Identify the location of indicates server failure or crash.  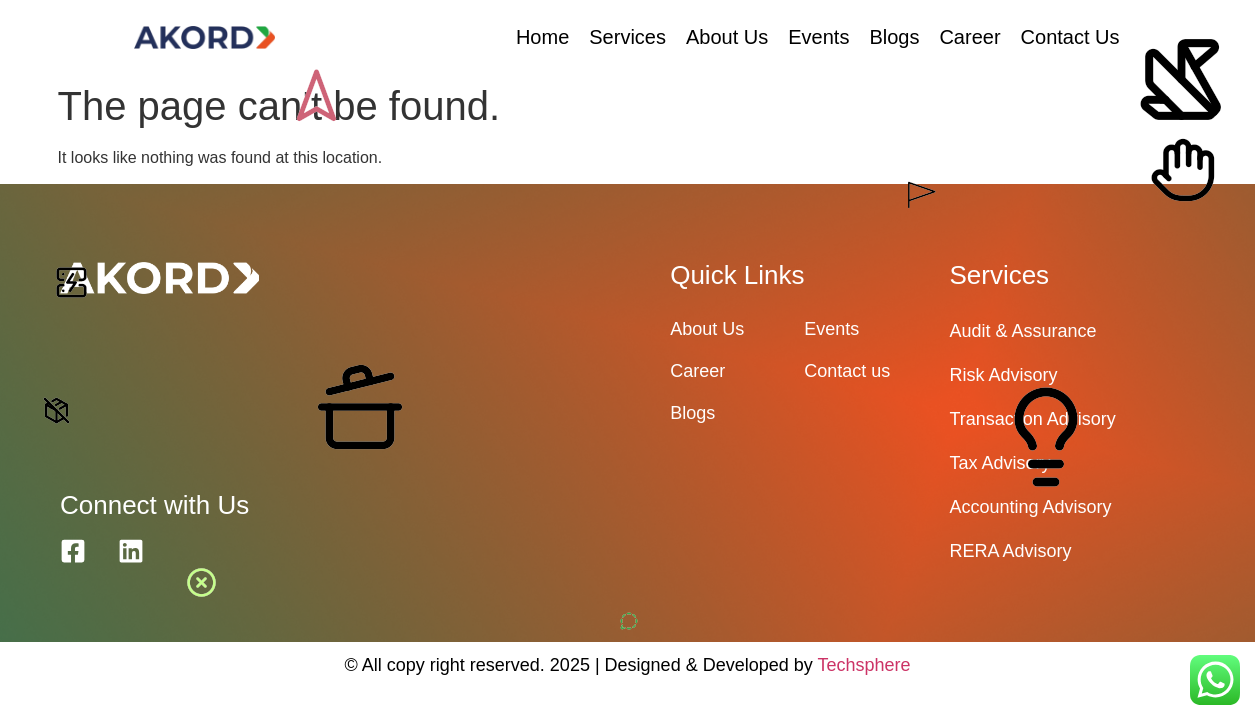
(71, 282).